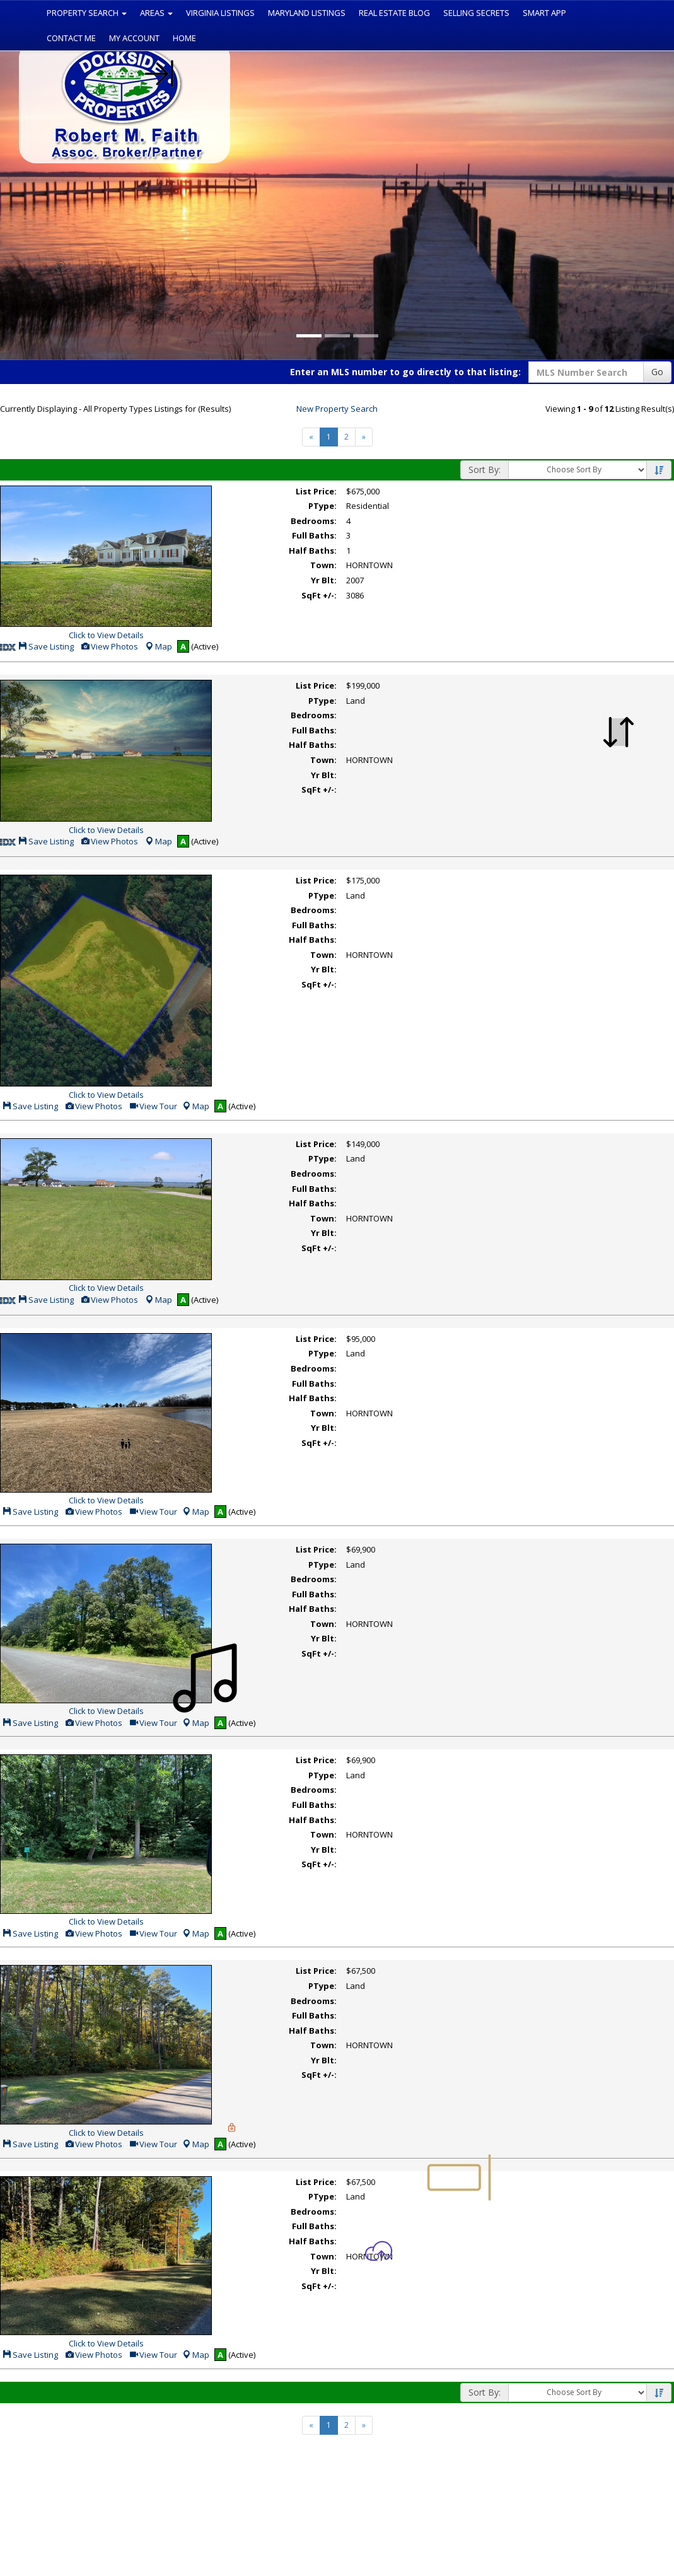 Image resolution: width=674 pixels, height=2576 pixels. Describe the element at coordinates (619, 732) in the screenshot. I see `sort items in ascending or descending order` at that location.